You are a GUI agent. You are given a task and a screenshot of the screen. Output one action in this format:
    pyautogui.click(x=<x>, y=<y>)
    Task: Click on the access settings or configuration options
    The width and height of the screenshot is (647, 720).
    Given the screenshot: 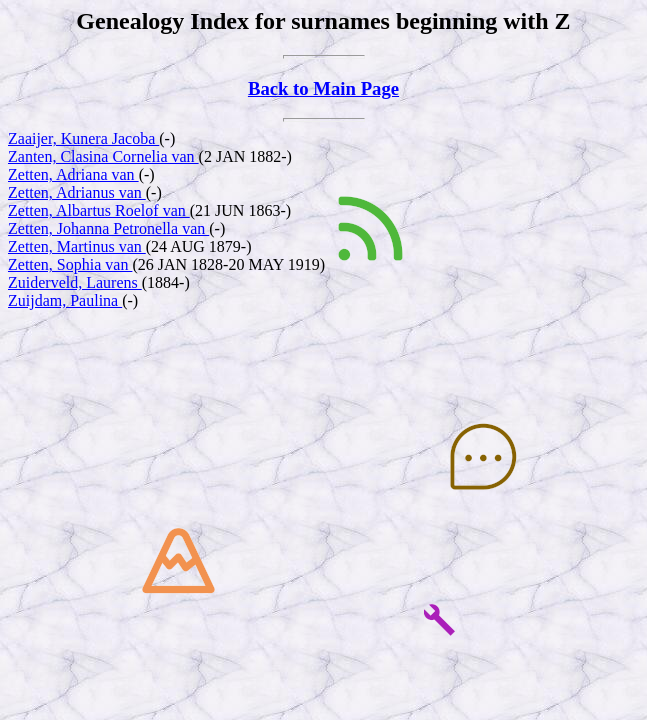 What is the action you would take?
    pyautogui.click(x=440, y=620)
    